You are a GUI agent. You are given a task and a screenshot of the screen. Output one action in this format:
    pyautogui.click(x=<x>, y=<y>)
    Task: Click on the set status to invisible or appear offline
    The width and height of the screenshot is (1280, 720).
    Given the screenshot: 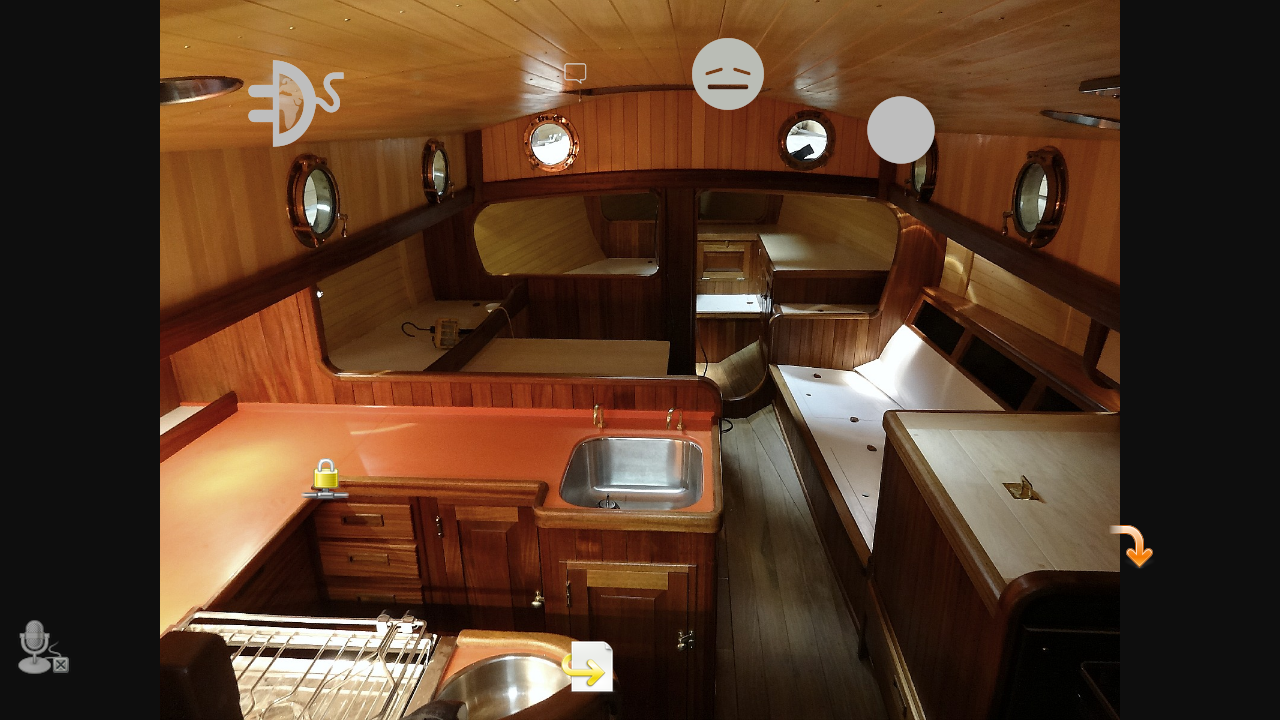 What is the action you would take?
    pyautogui.click(x=575, y=73)
    